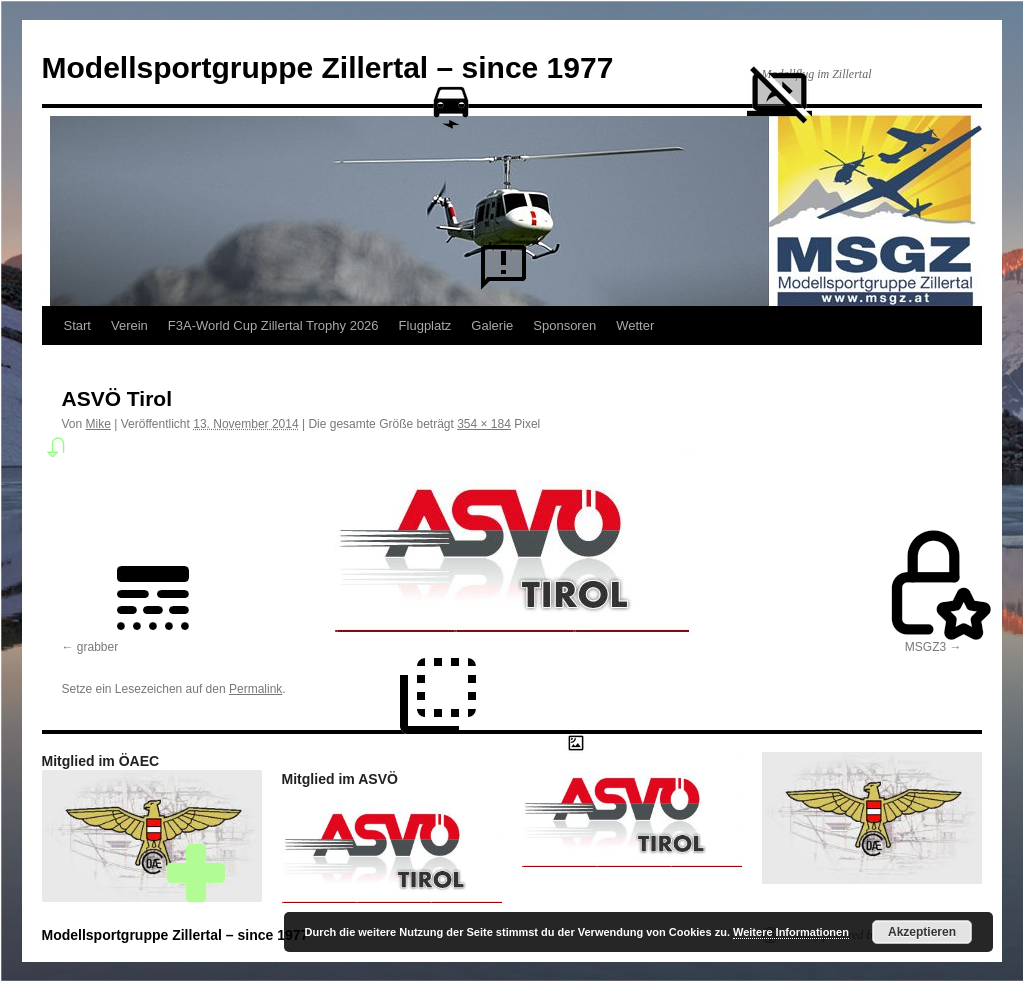 The image size is (1023, 982). What do you see at coordinates (933, 582) in the screenshot?
I see `mark a password or credential as favorite` at bounding box center [933, 582].